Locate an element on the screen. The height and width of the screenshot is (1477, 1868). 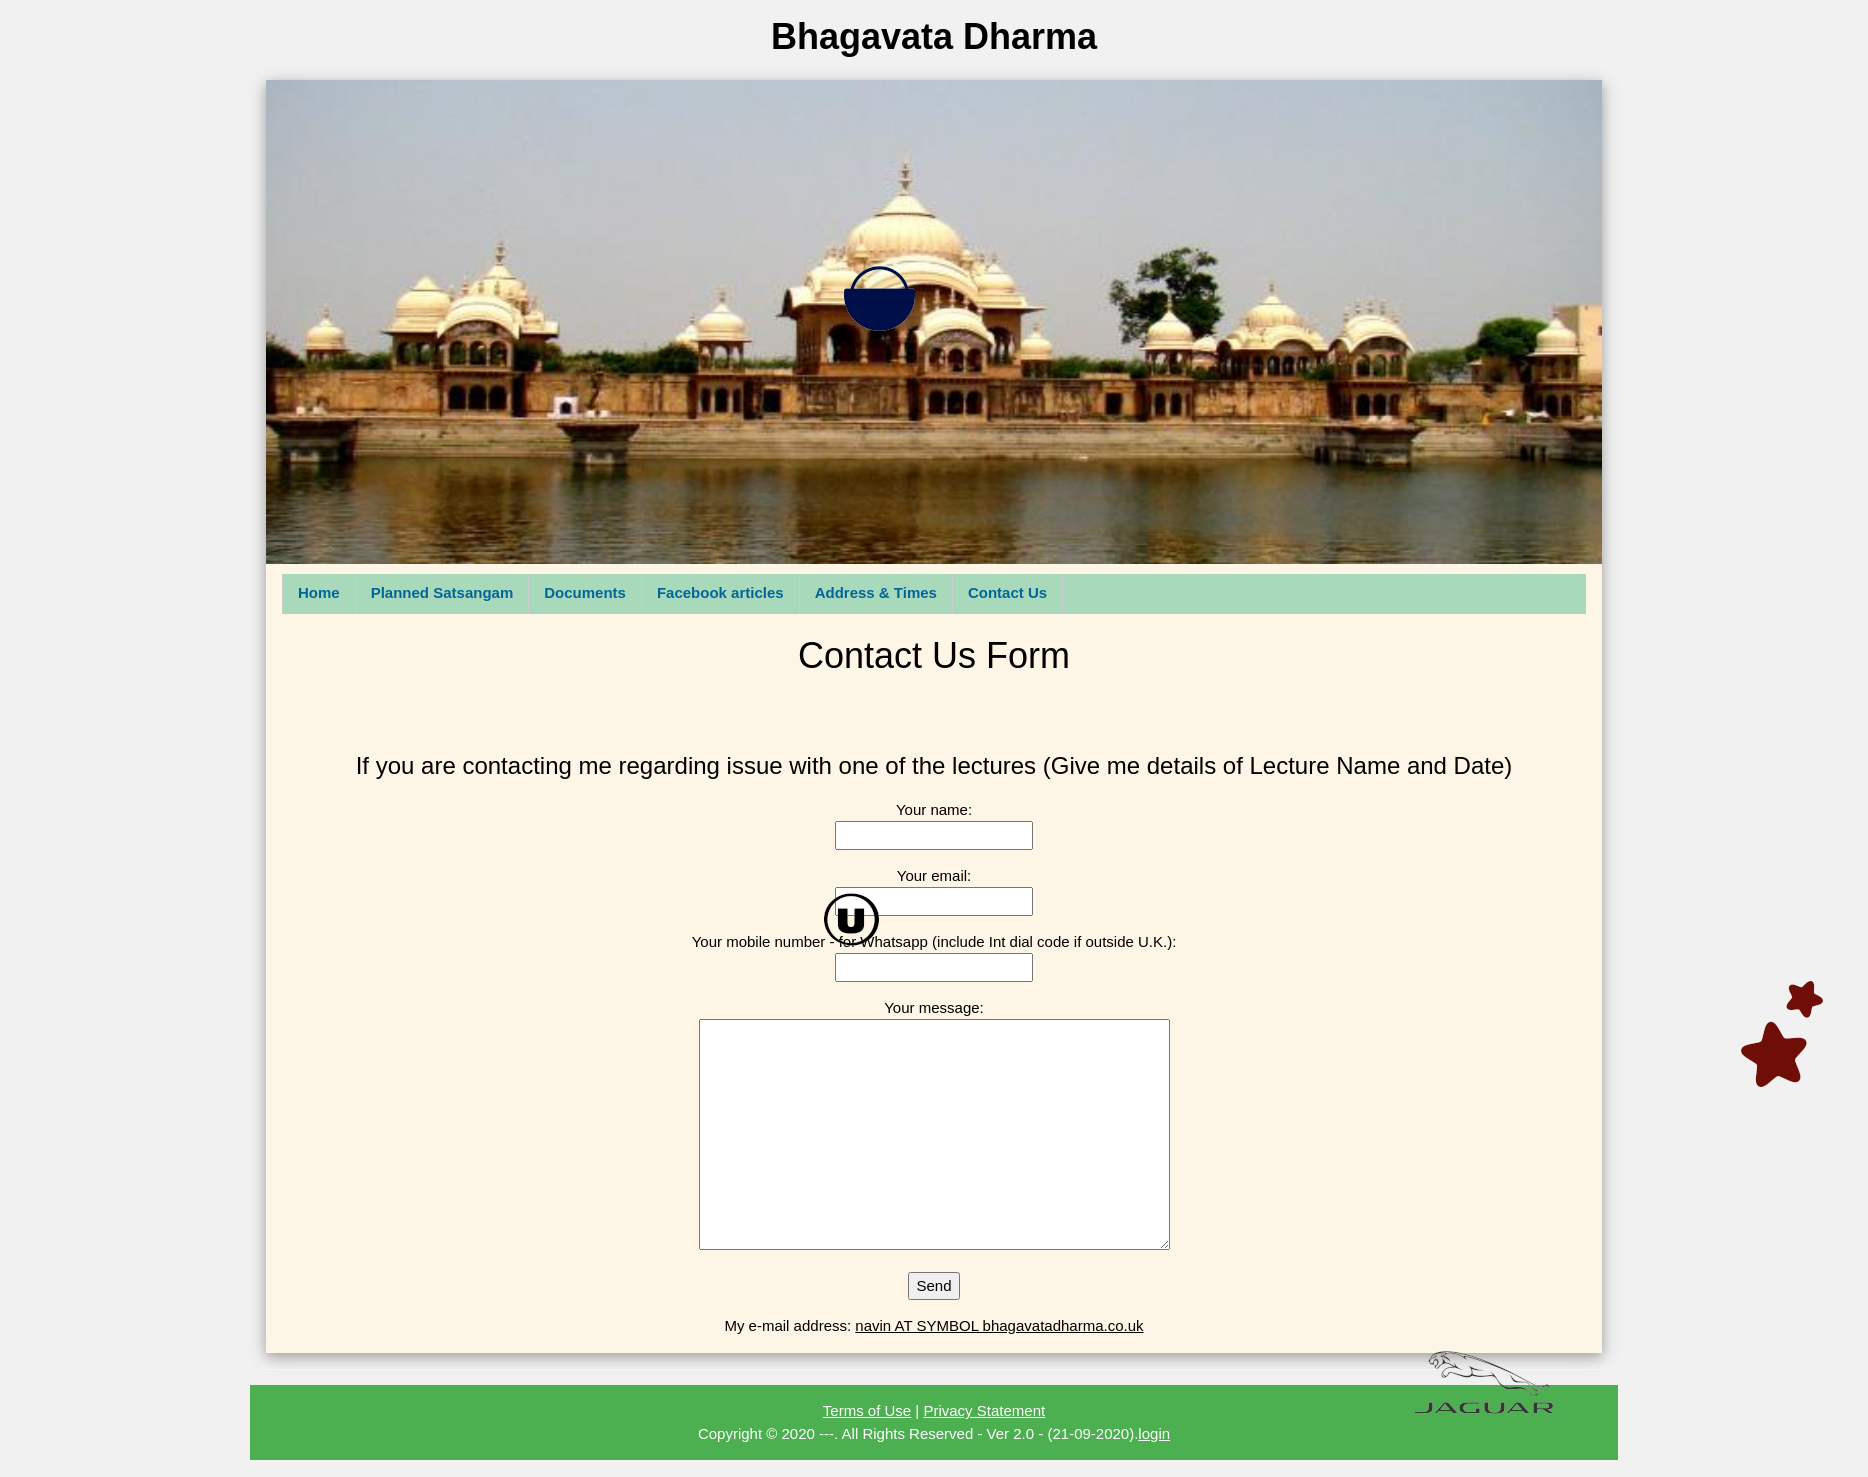
magasins u brand logo is located at coordinates (851, 919).